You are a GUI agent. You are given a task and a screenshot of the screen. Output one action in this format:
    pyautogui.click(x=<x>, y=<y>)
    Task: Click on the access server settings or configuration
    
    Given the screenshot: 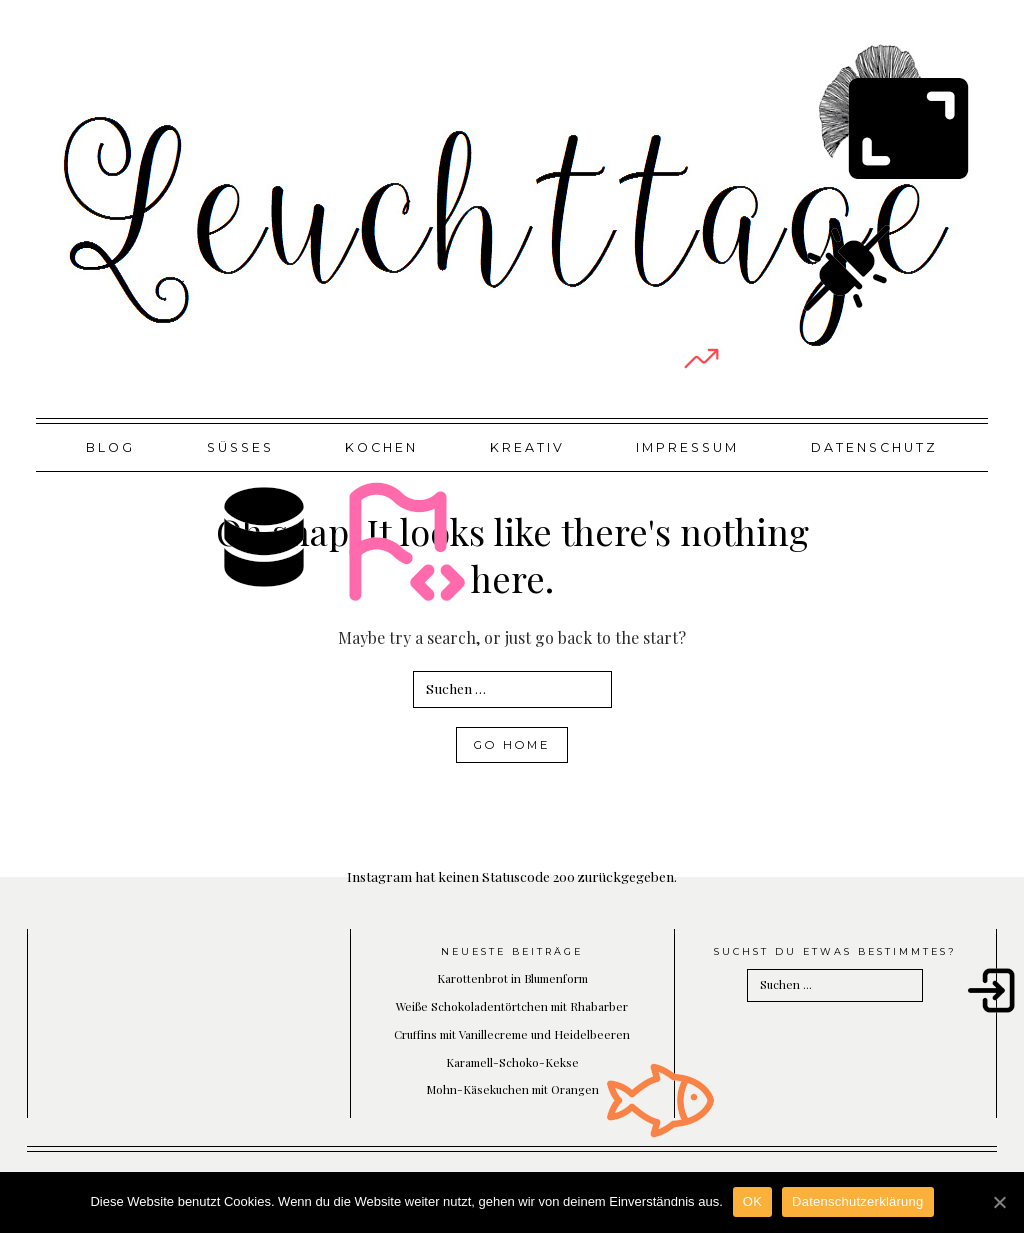 What is the action you would take?
    pyautogui.click(x=264, y=537)
    